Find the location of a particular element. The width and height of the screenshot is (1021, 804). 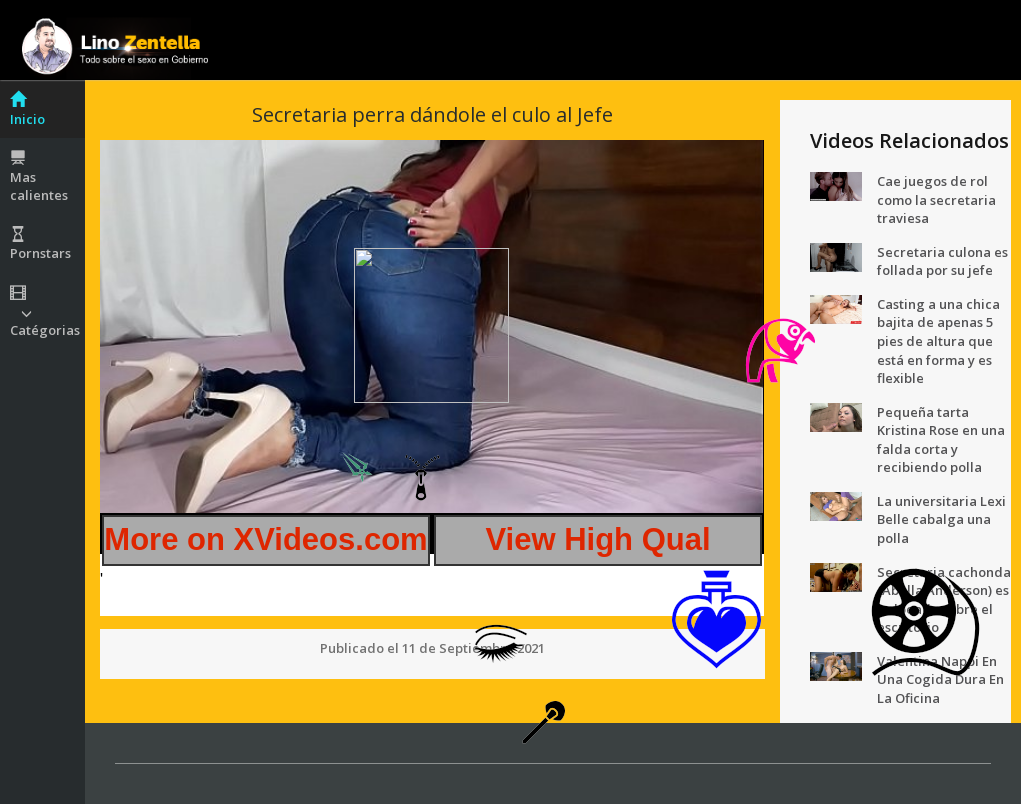

compress or zip files together is located at coordinates (421, 478).